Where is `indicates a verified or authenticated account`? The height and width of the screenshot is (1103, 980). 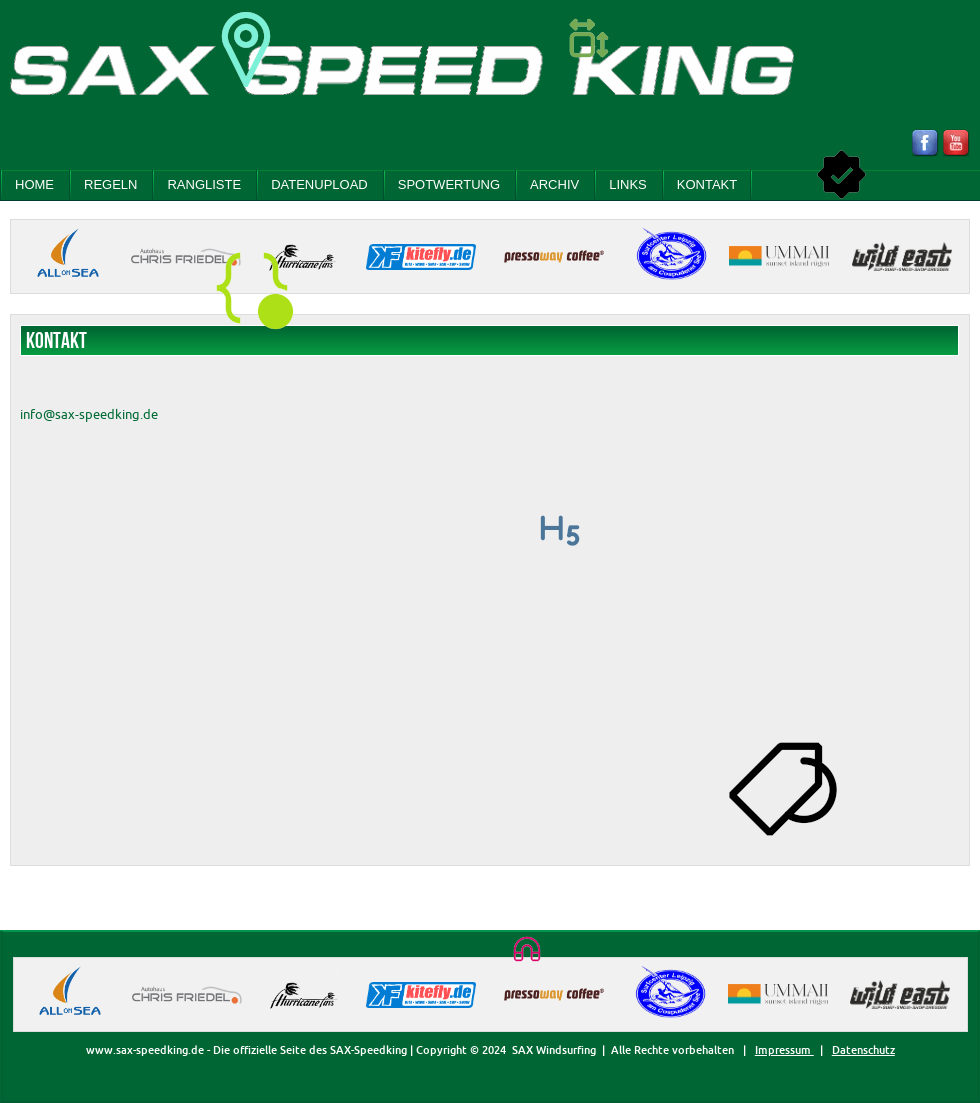
indicates a verified or authenticated account is located at coordinates (841, 174).